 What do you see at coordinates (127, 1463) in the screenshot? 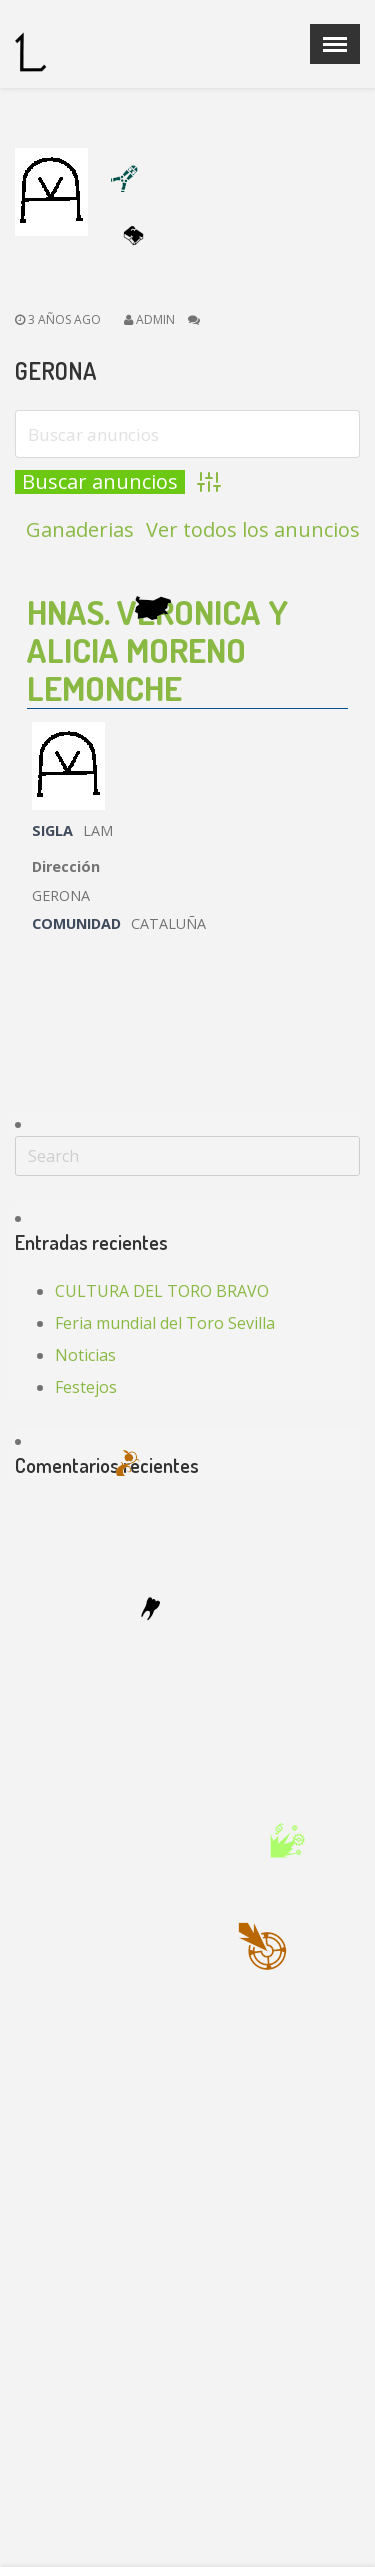
I see `indicates plant fruiting stage in gardening game` at bounding box center [127, 1463].